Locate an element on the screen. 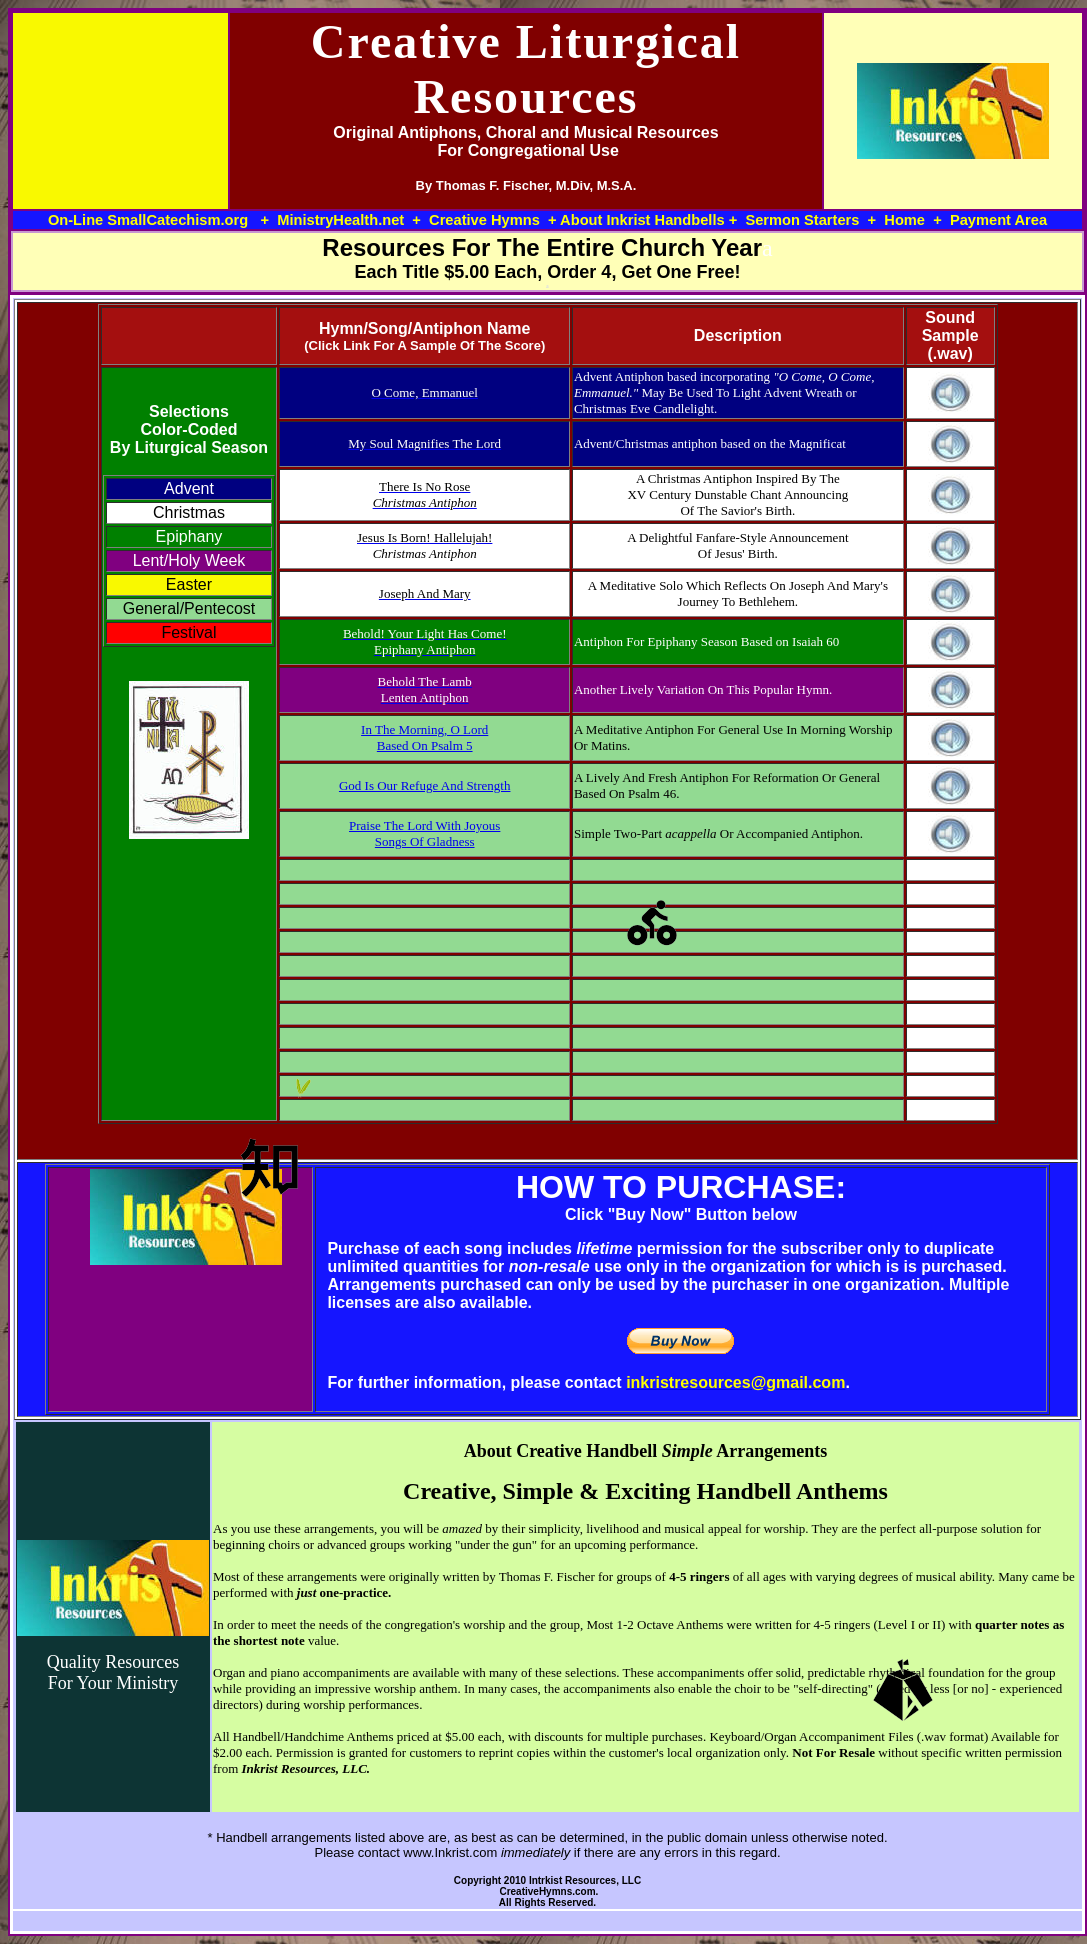  asahi linux project logo is located at coordinates (903, 1690).